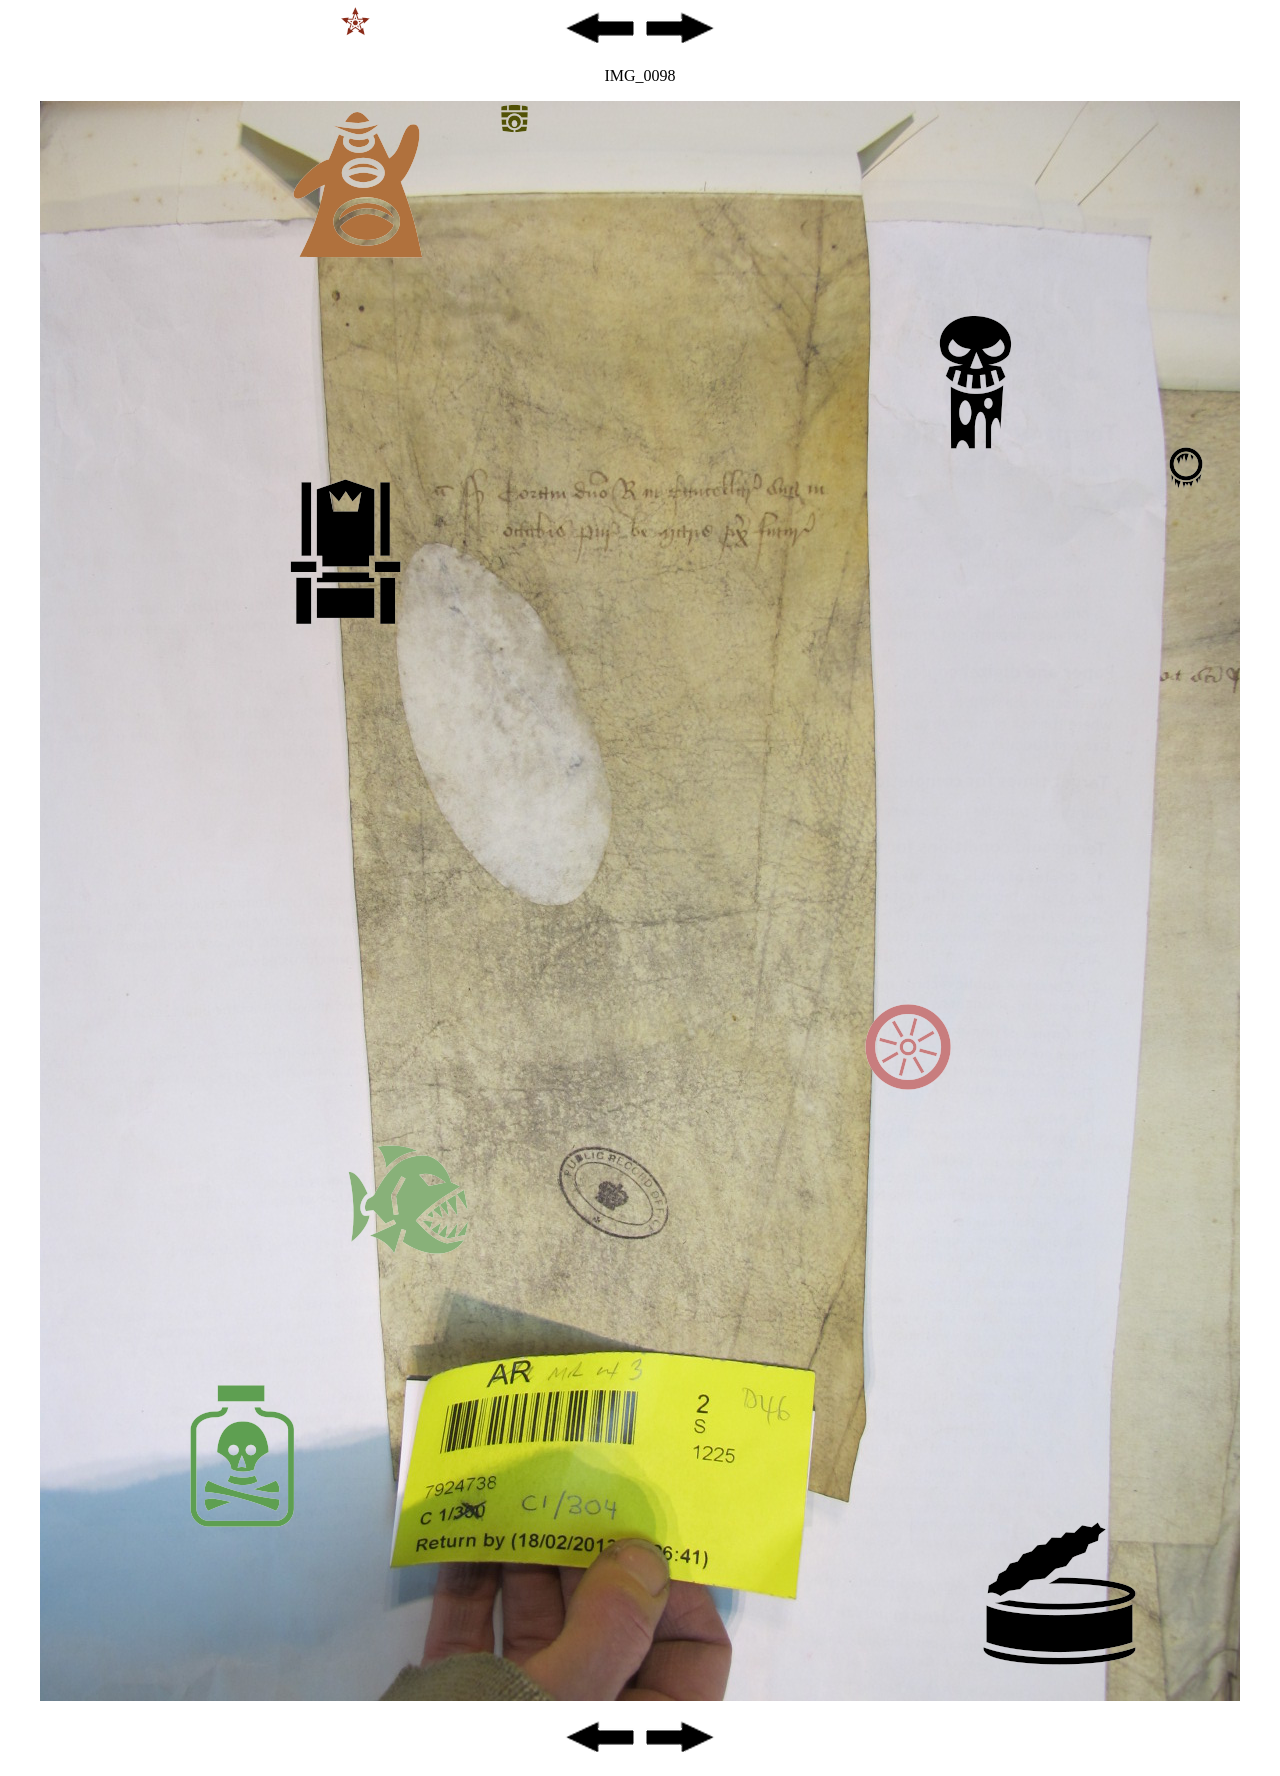 This screenshot has height=1776, width=1280. What do you see at coordinates (241, 1455) in the screenshot?
I see `poison or toxic item in game inventory` at bounding box center [241, 1455].